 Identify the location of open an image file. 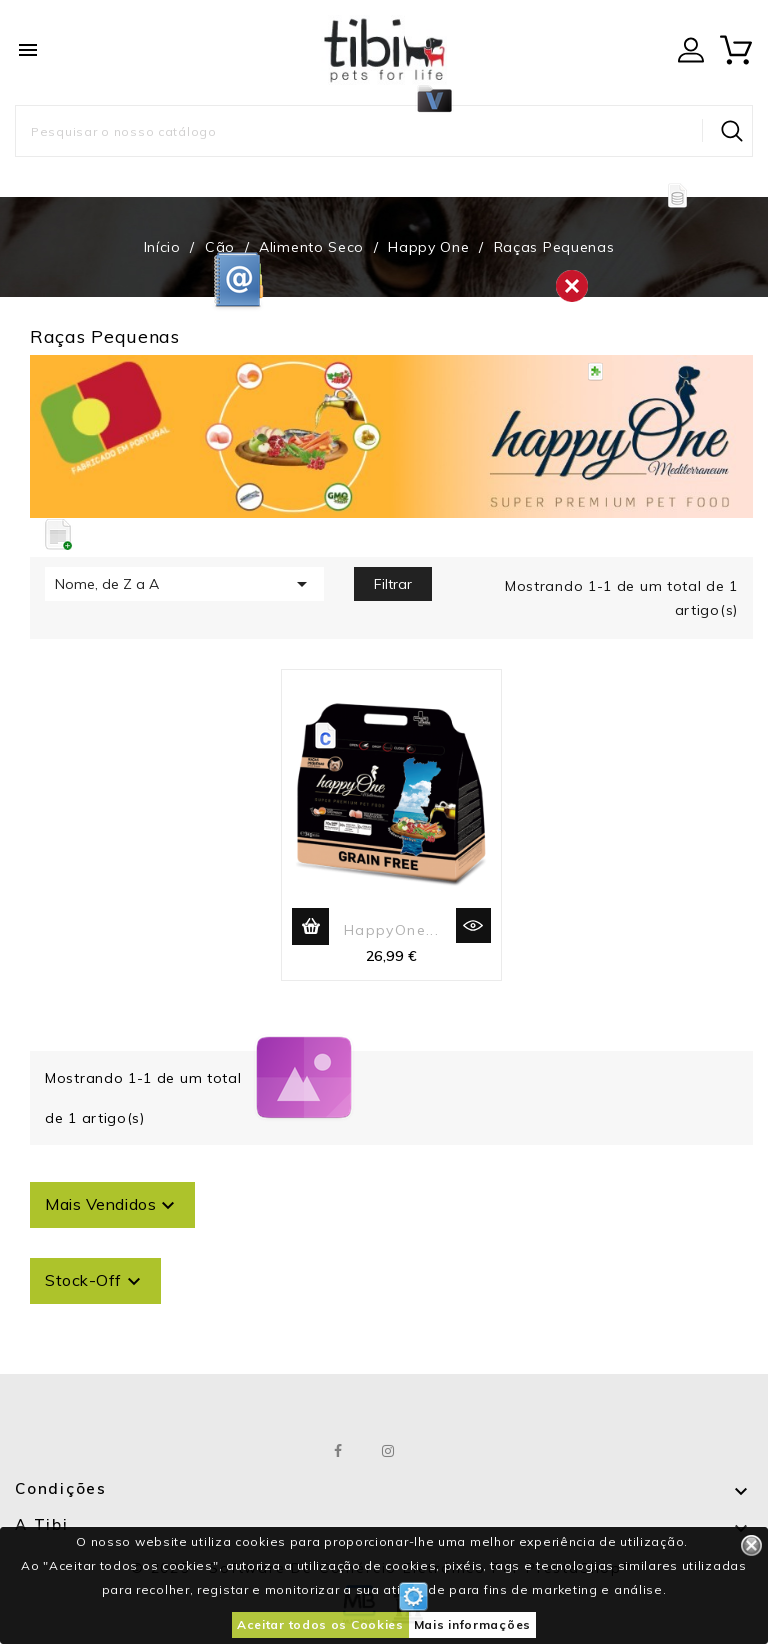
(304, 1074).